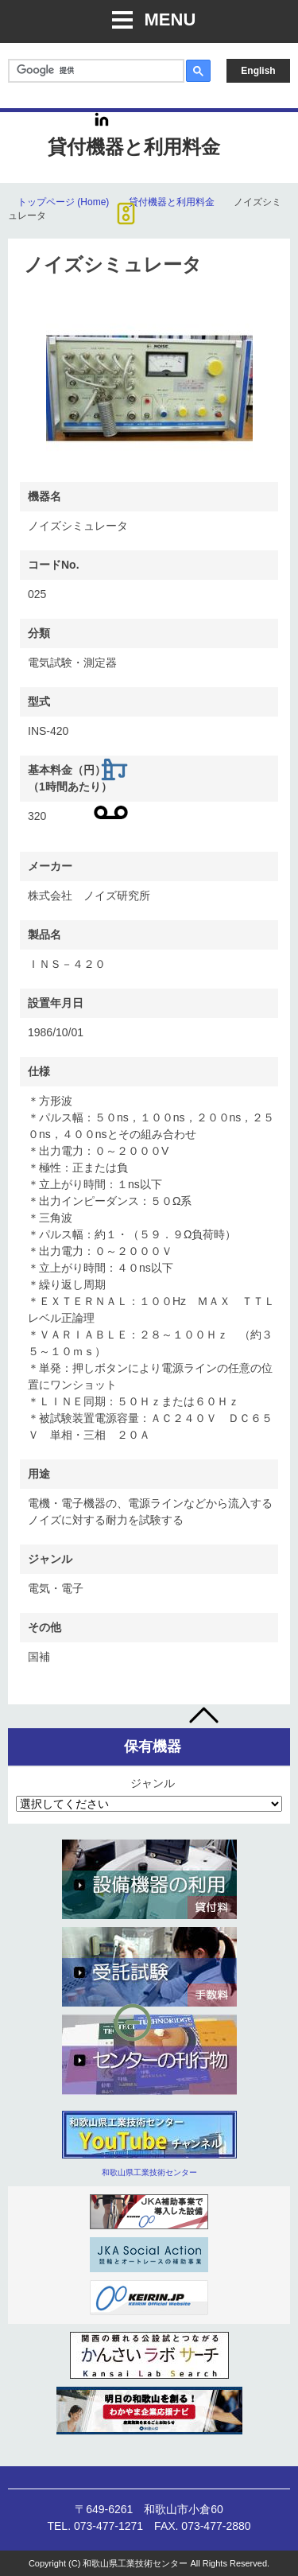 The image size is (298, 2576). I want to click on indicates voicemail is available, so click(110, 812).